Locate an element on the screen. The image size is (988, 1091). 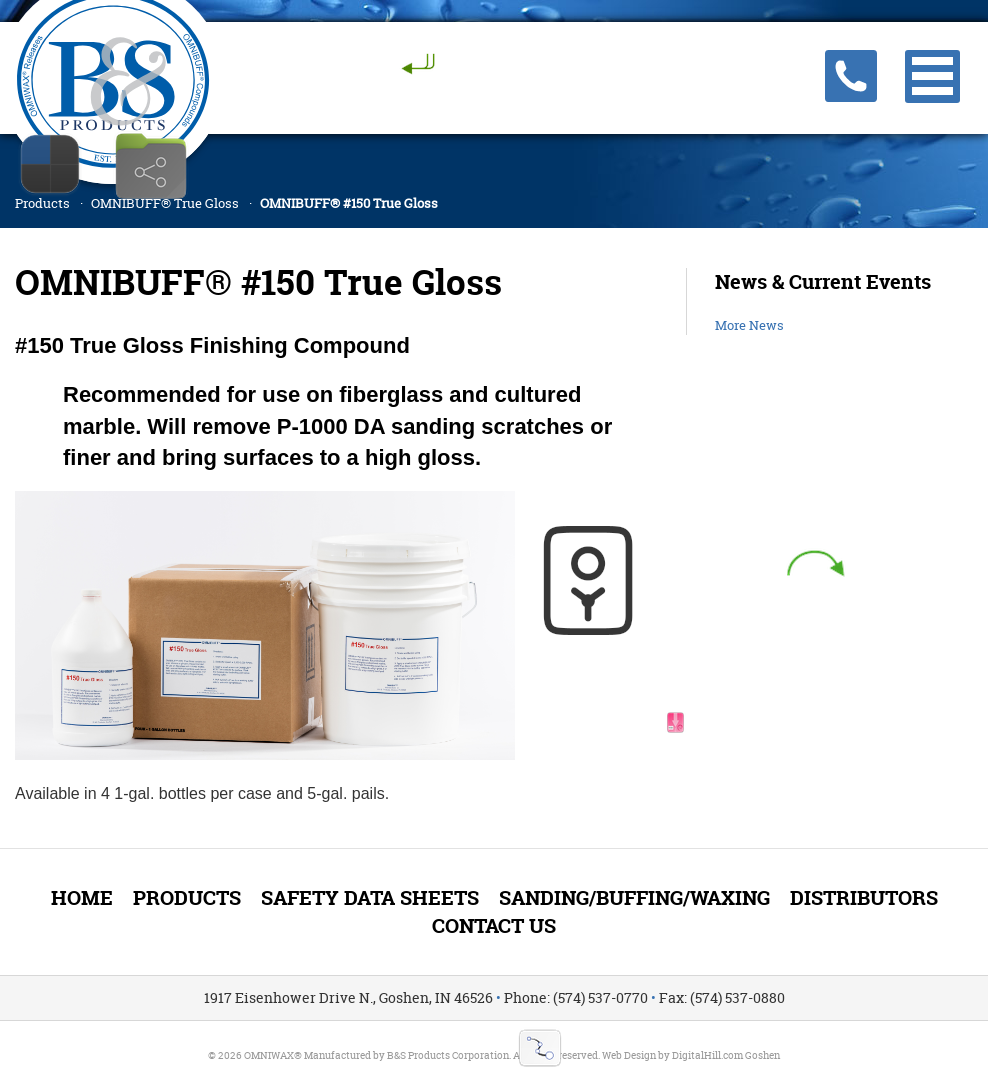
open your public shared folder is located at coordinates (151, 166).